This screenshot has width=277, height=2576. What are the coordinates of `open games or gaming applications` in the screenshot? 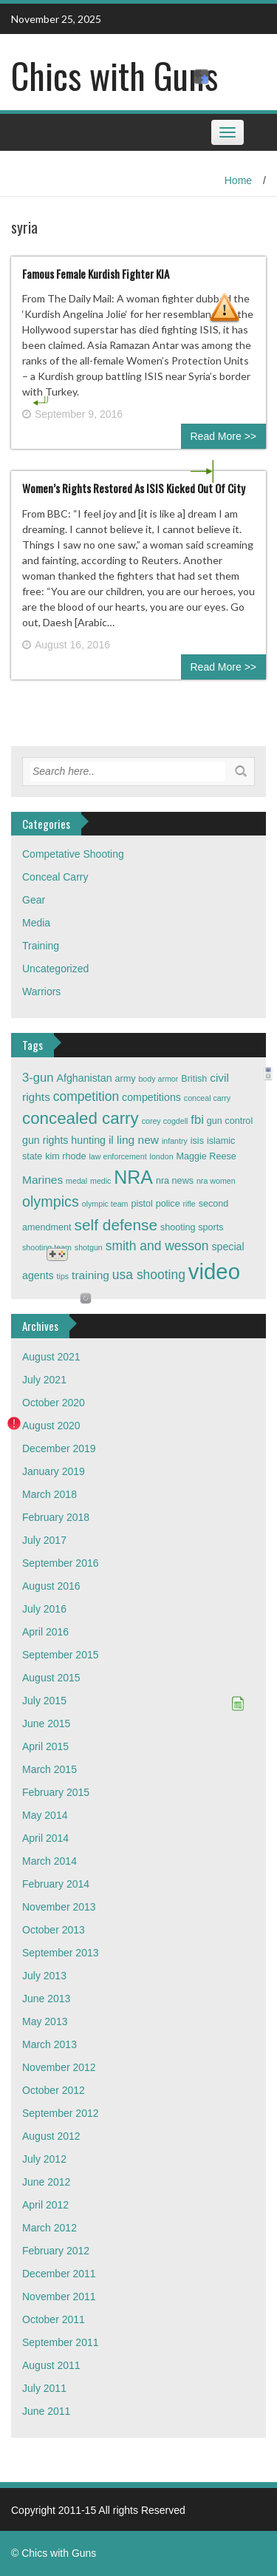 It's located at (57, 1254).